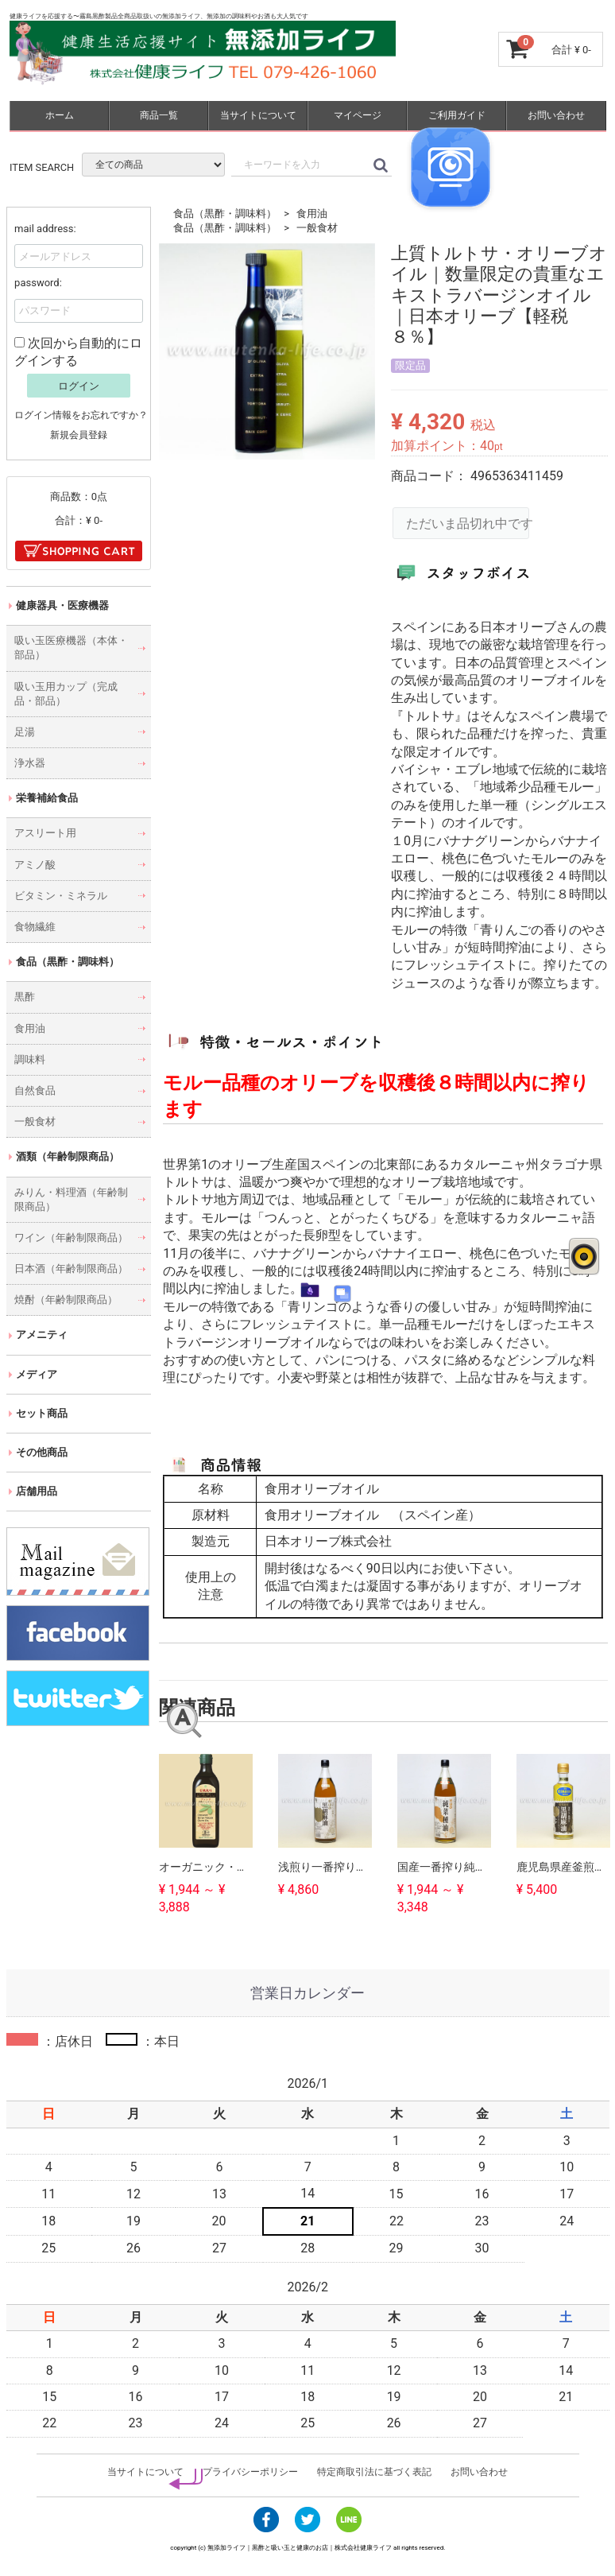  I want to click on reply all to an email message, so click(185, 2477).